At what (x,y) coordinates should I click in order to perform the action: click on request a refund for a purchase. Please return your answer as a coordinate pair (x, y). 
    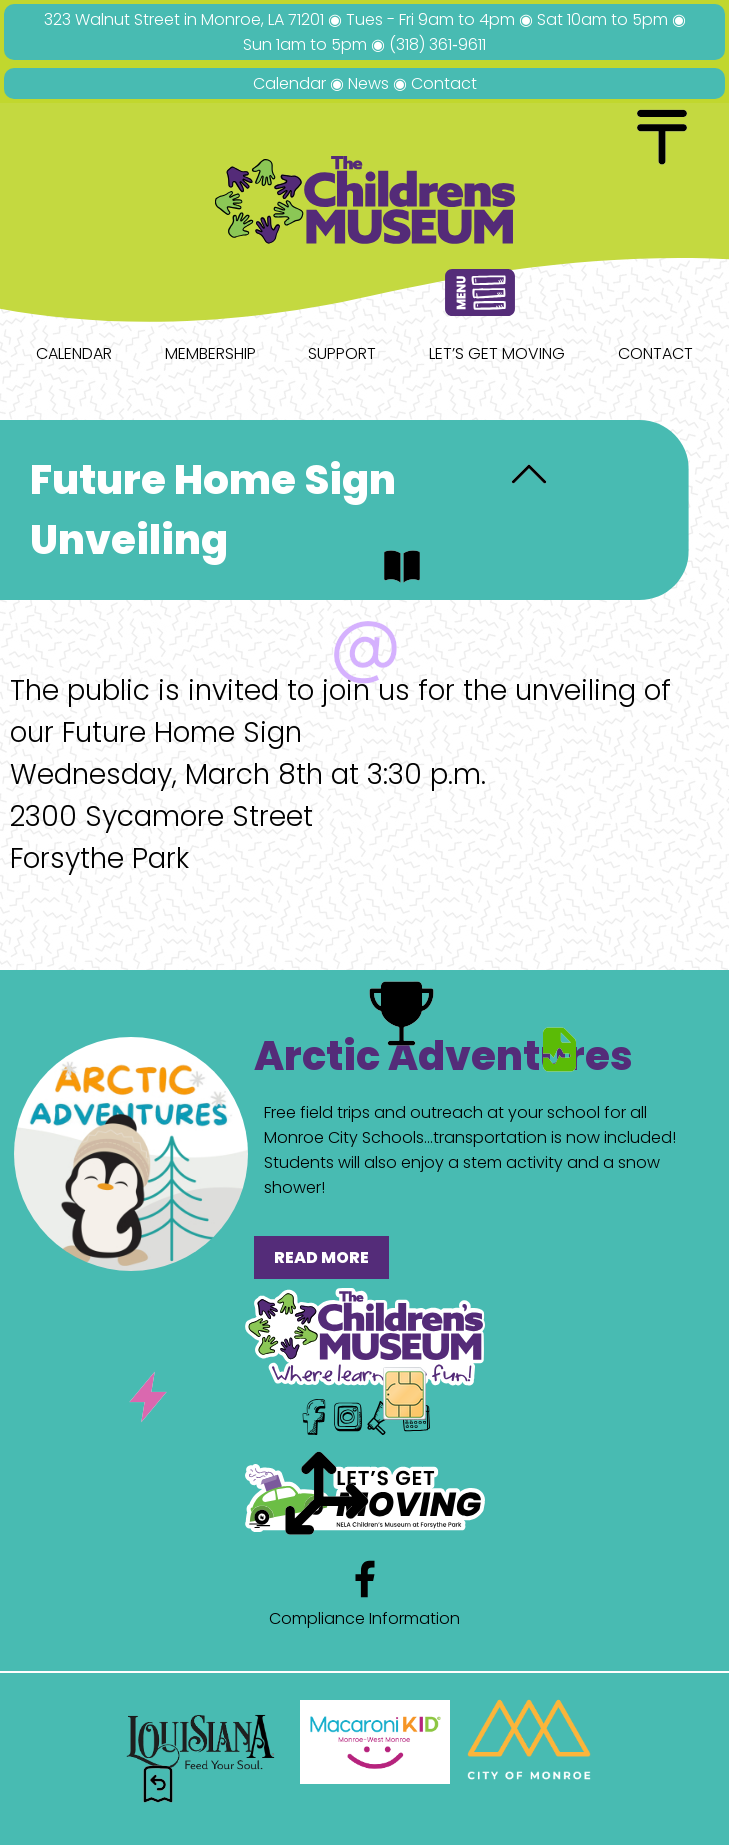
    Looking at the image, I should click on (158, 1784).